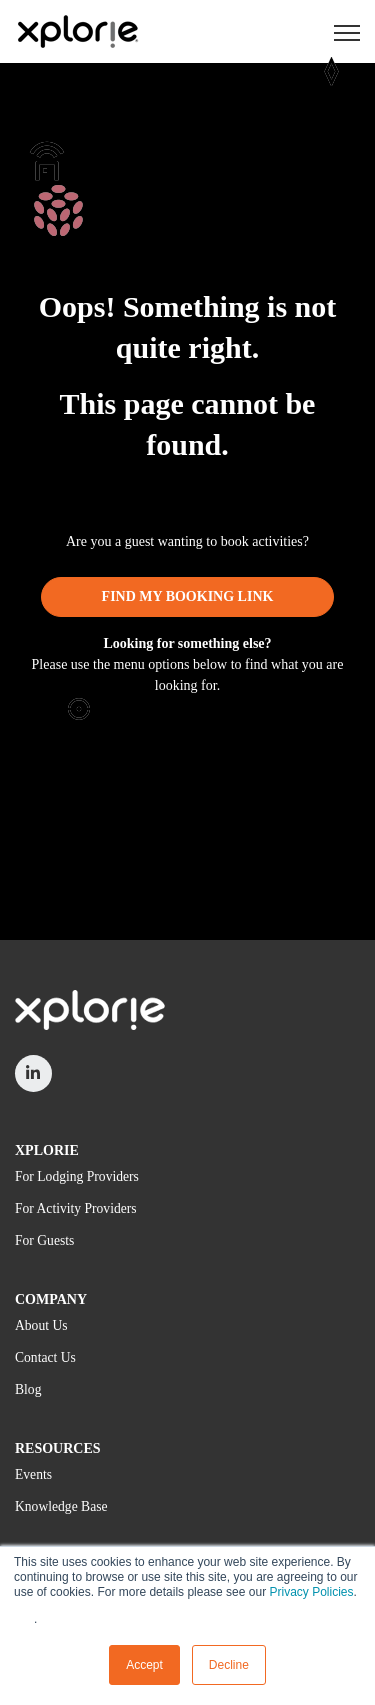 Image resolution: width=375 pixels, height=1705 pixels. What do you see at coordinates (79, 709) in the screenshot?
I see `gradienter app logo` at bounding box center [79, 709].